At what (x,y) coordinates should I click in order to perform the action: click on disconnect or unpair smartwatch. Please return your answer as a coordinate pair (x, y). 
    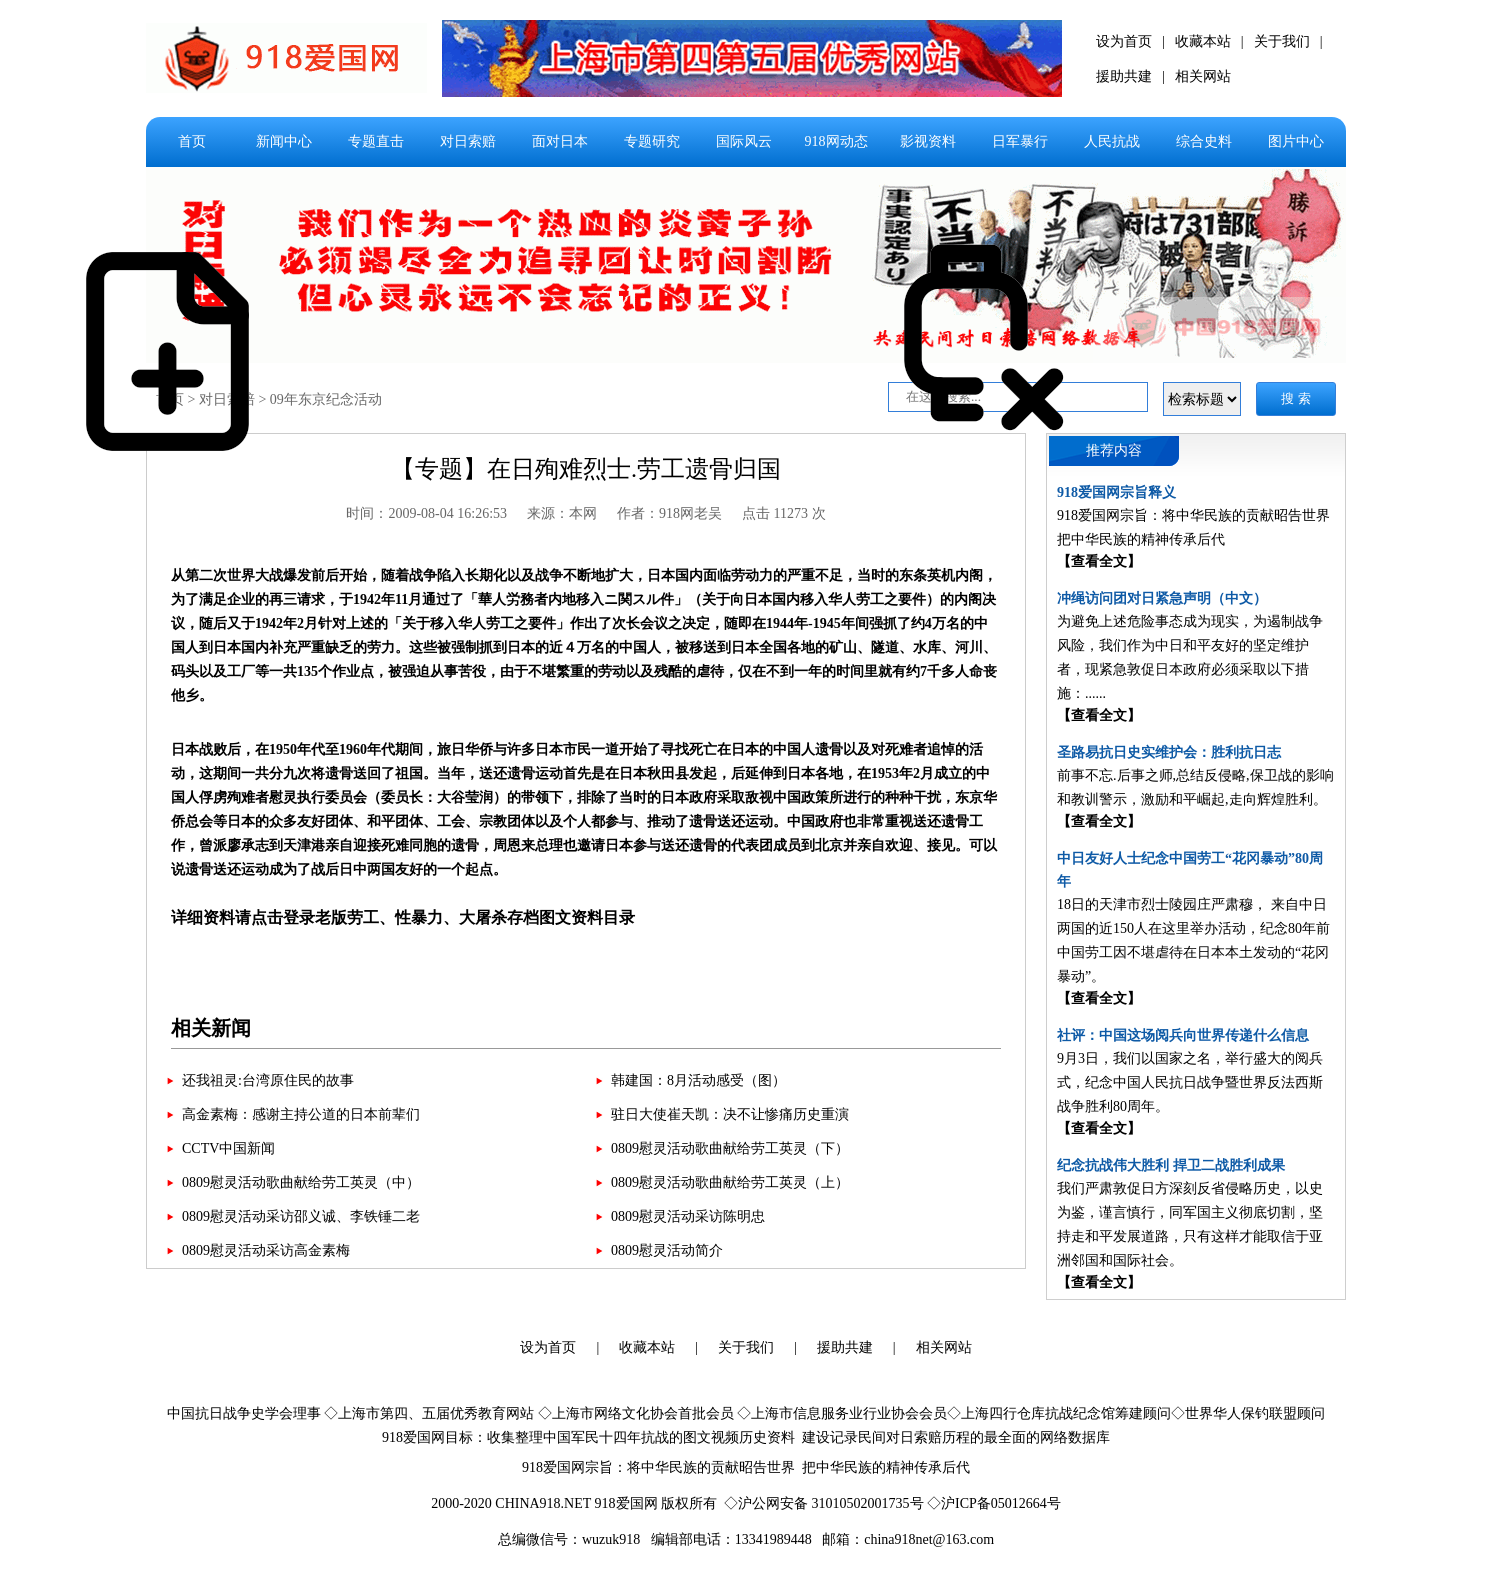
    Looking at the image, I should click on (966, 333).